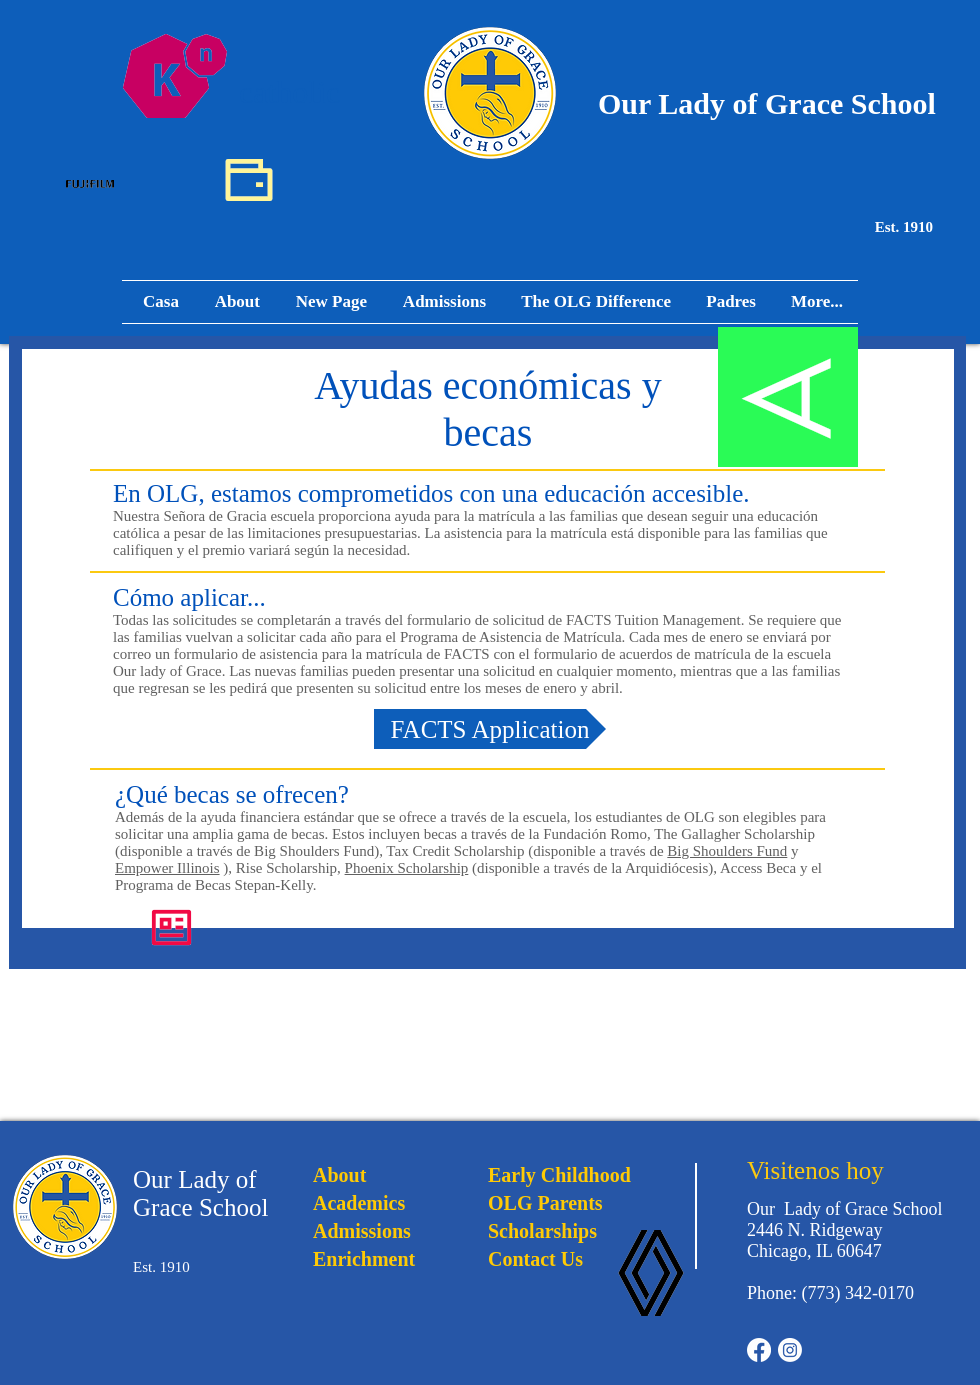  Describe the element at coordinates (175, 76) in the screenshot. I see `knative serverless platform logo` at that location.